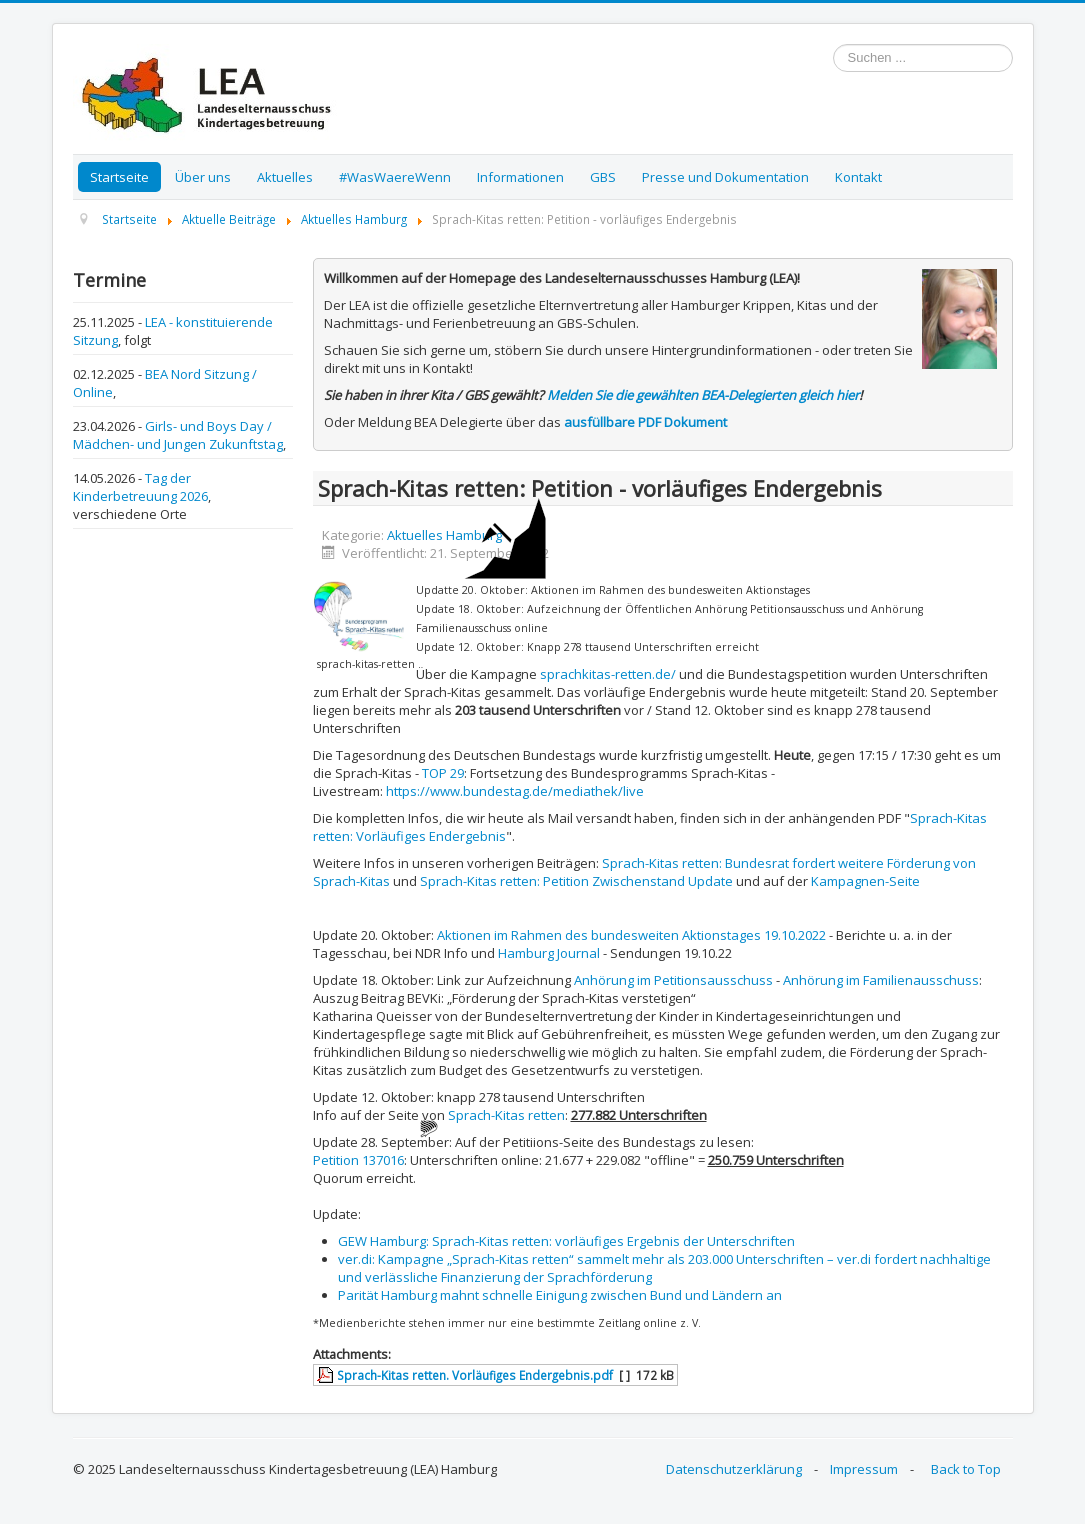 This screenshot has height=1524, width=1085. I want to click on activate wave attack ability, so click(429, 1129).